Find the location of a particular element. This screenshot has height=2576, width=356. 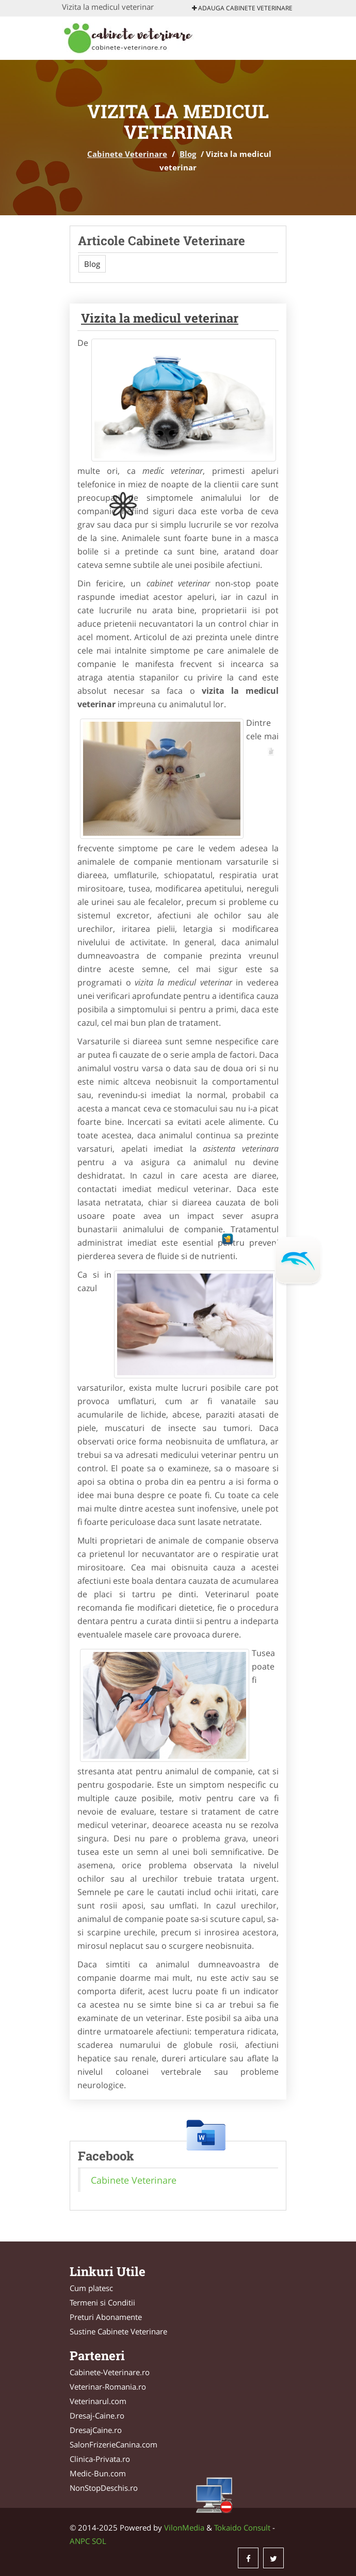

a rich text format document file is located at coordinates (271, 752).